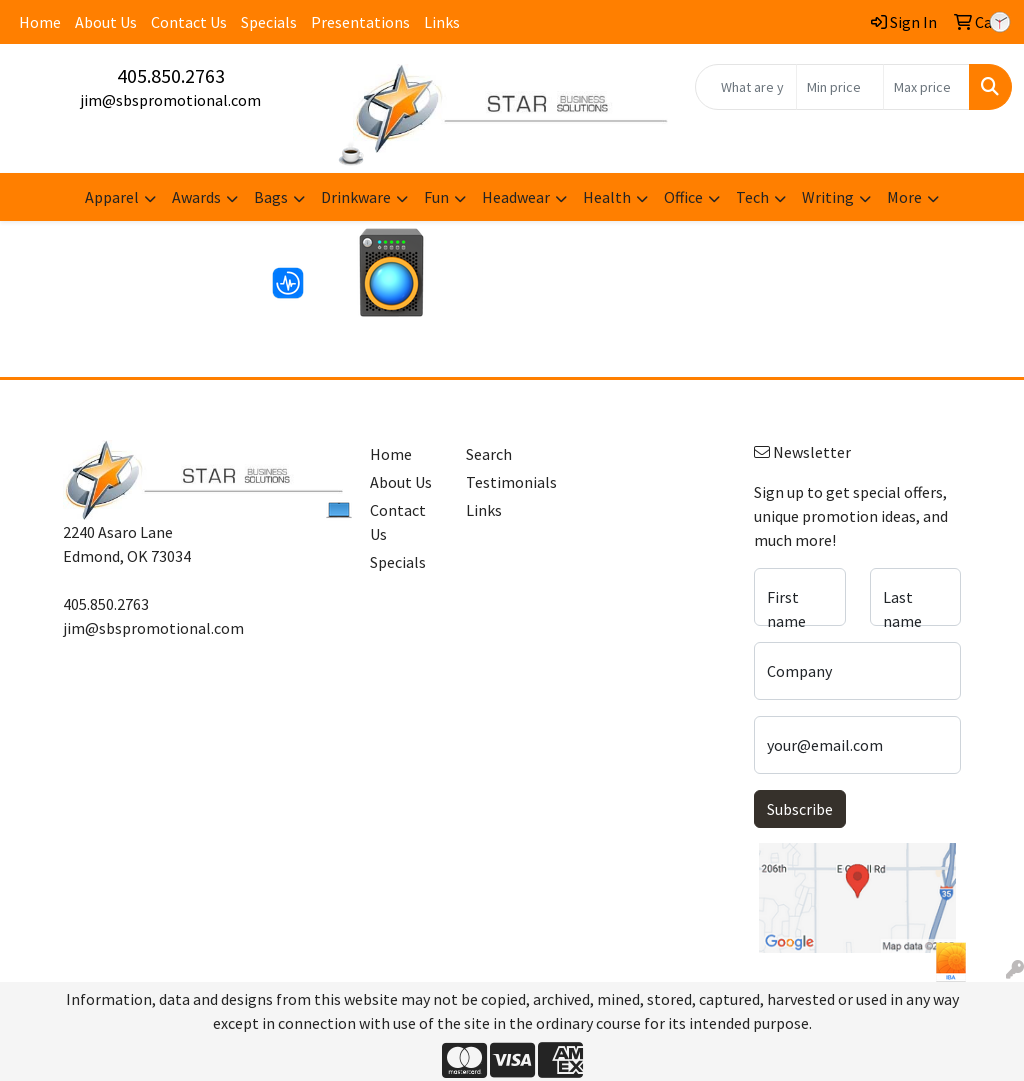 The width and height of the screenshot is (1024, 1081). What do you see at coordinates (951, 963) in the screenshot?
I see `open an iBooks Author document` at bounding box center [951, 963].